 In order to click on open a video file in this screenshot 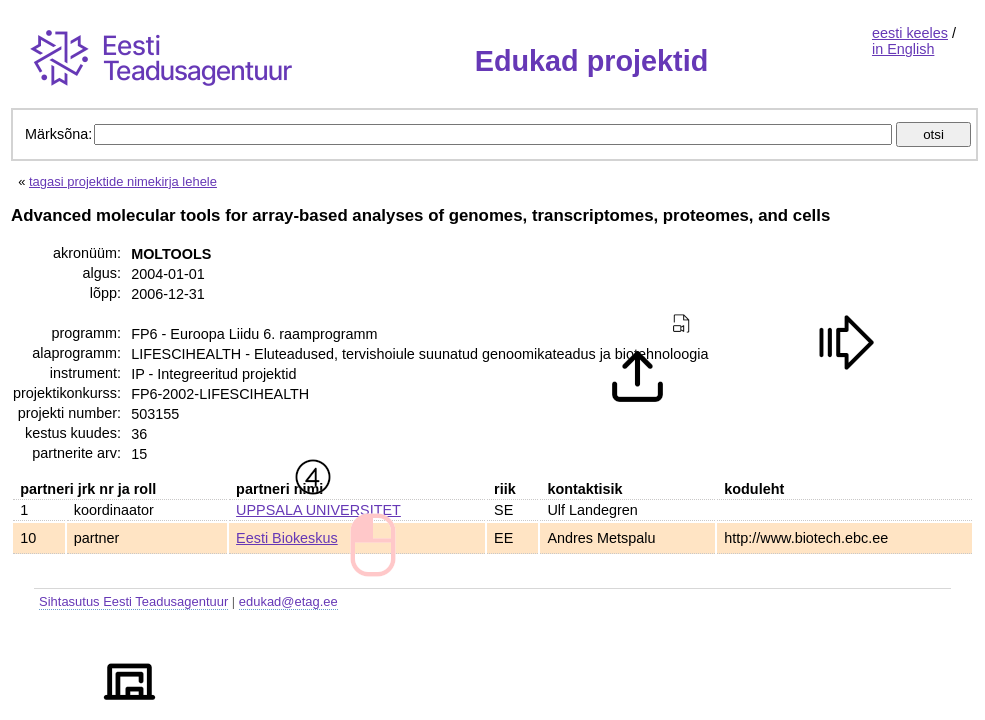, I will do `click(681, 323)`.